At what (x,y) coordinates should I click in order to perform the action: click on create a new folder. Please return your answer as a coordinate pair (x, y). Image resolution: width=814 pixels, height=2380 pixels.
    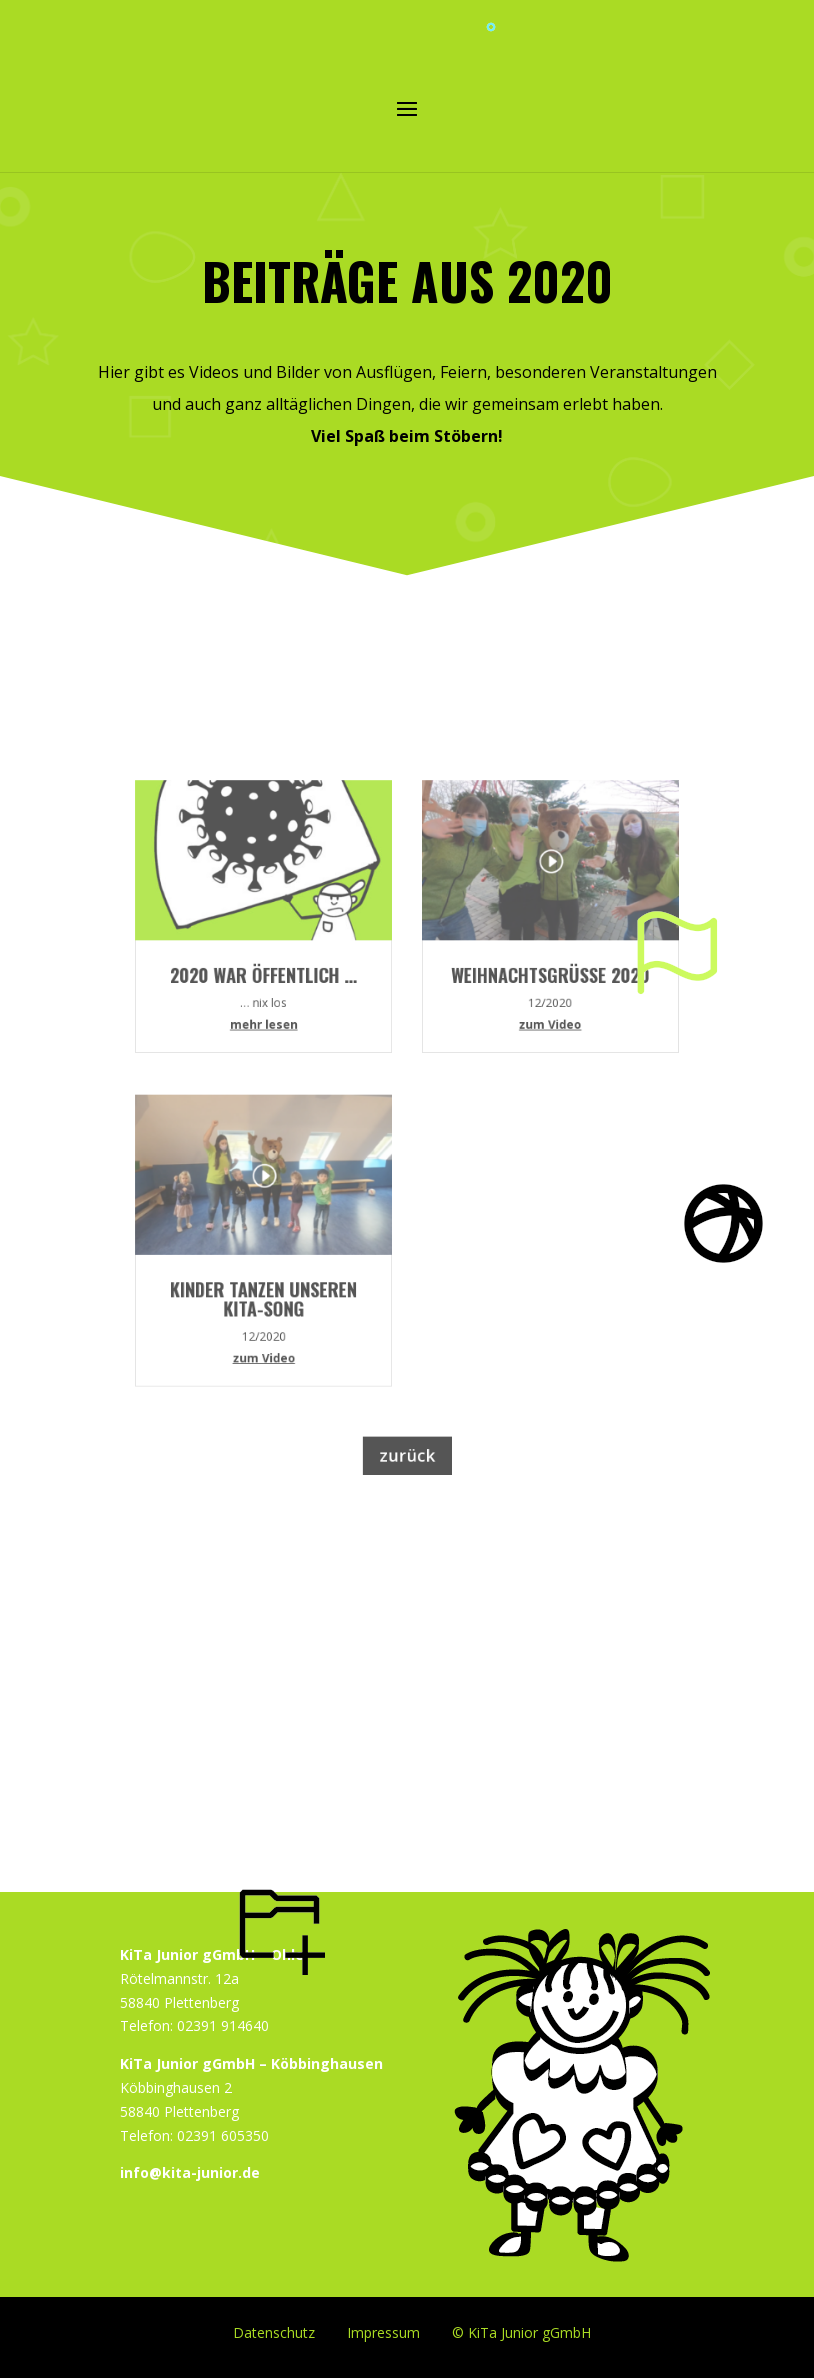
    Looking at the image, I should click on (279, 1929).